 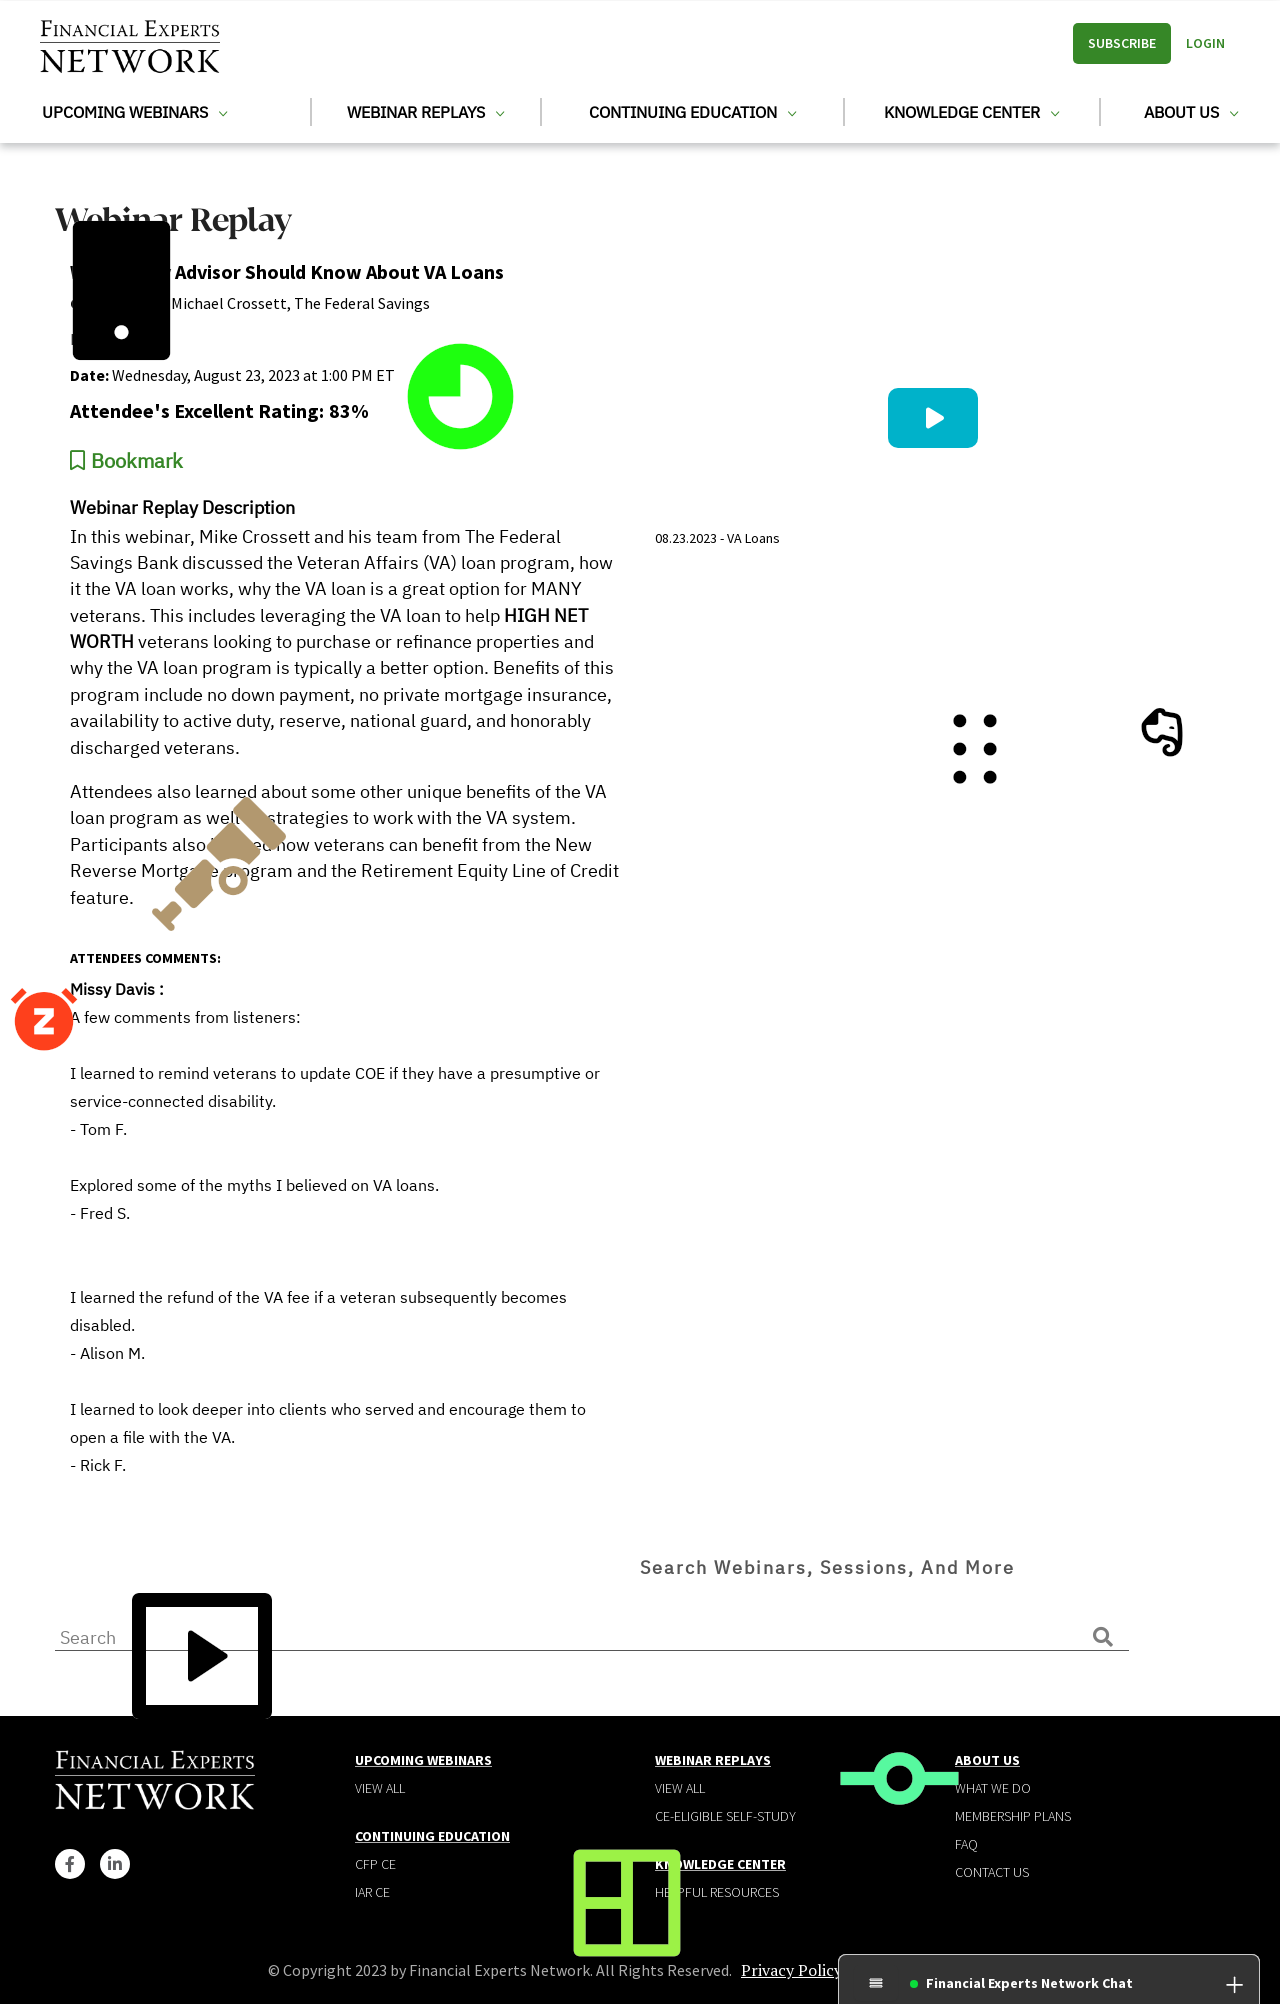 What do you see at coordinates (44, 1018) in the screenshot?
I see `snooze an active alarm` at bounding box center [44, 1018].